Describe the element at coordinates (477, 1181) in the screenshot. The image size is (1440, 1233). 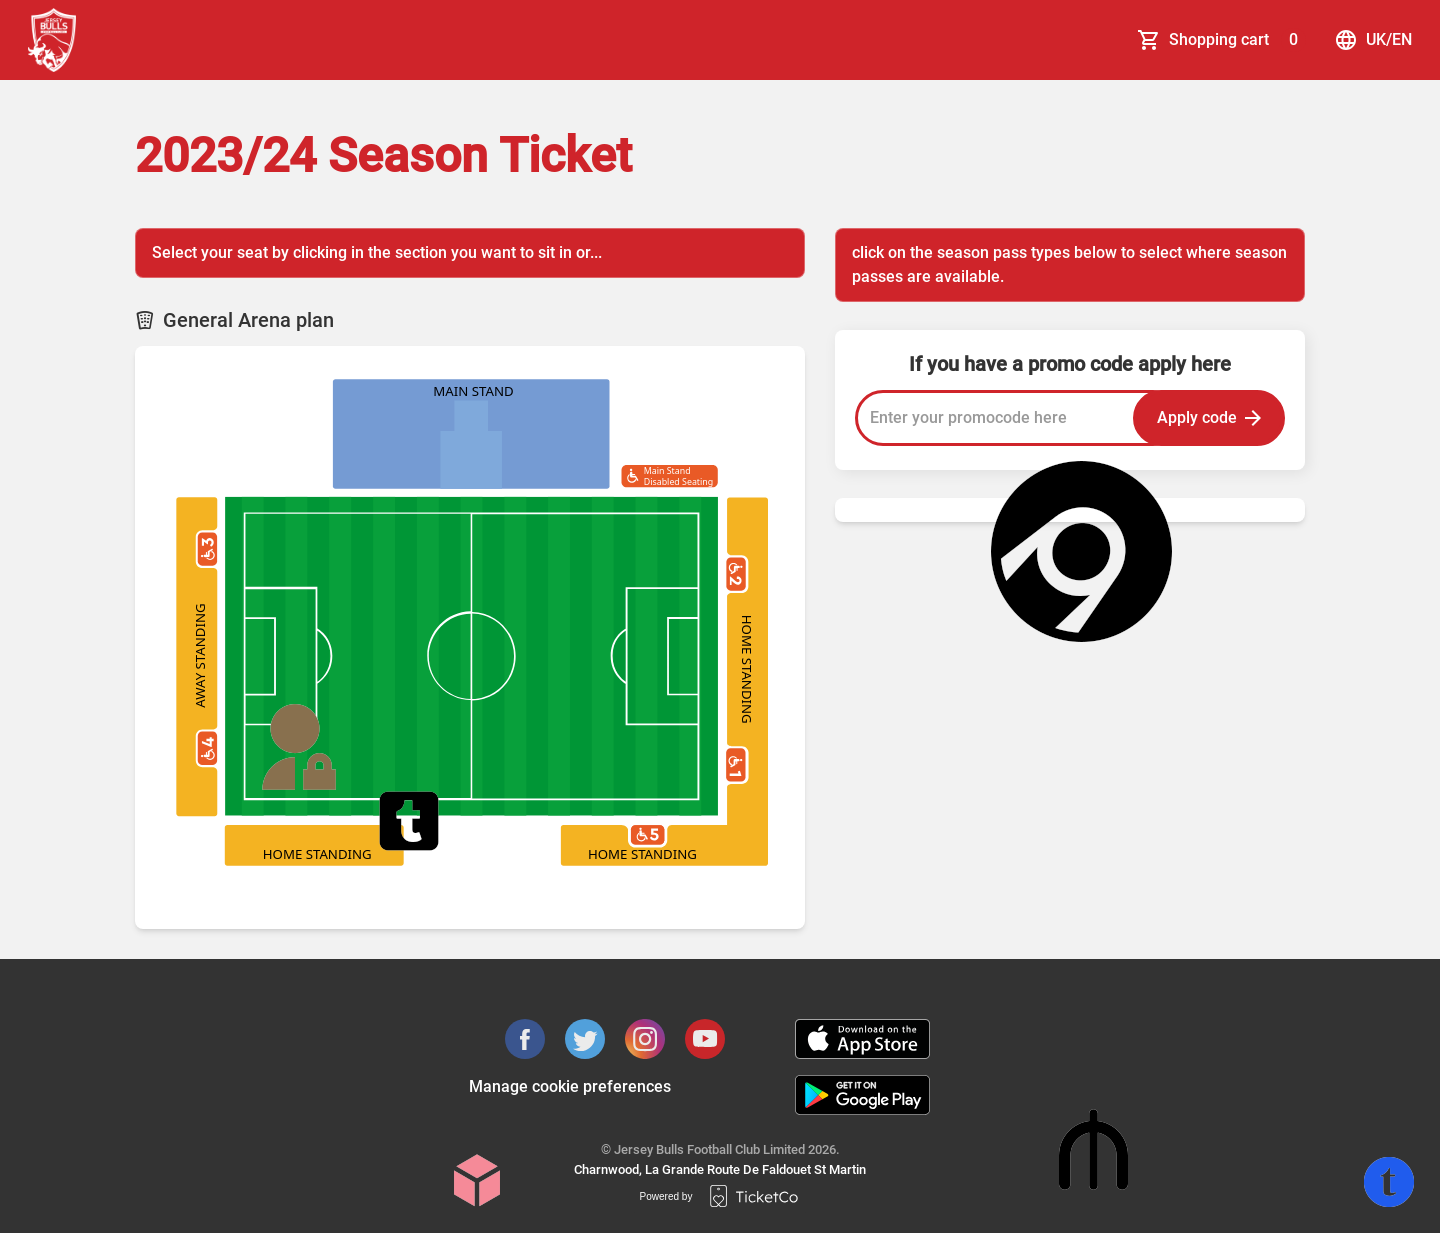
I see `access 3d modeling or rendering tools` at that location.